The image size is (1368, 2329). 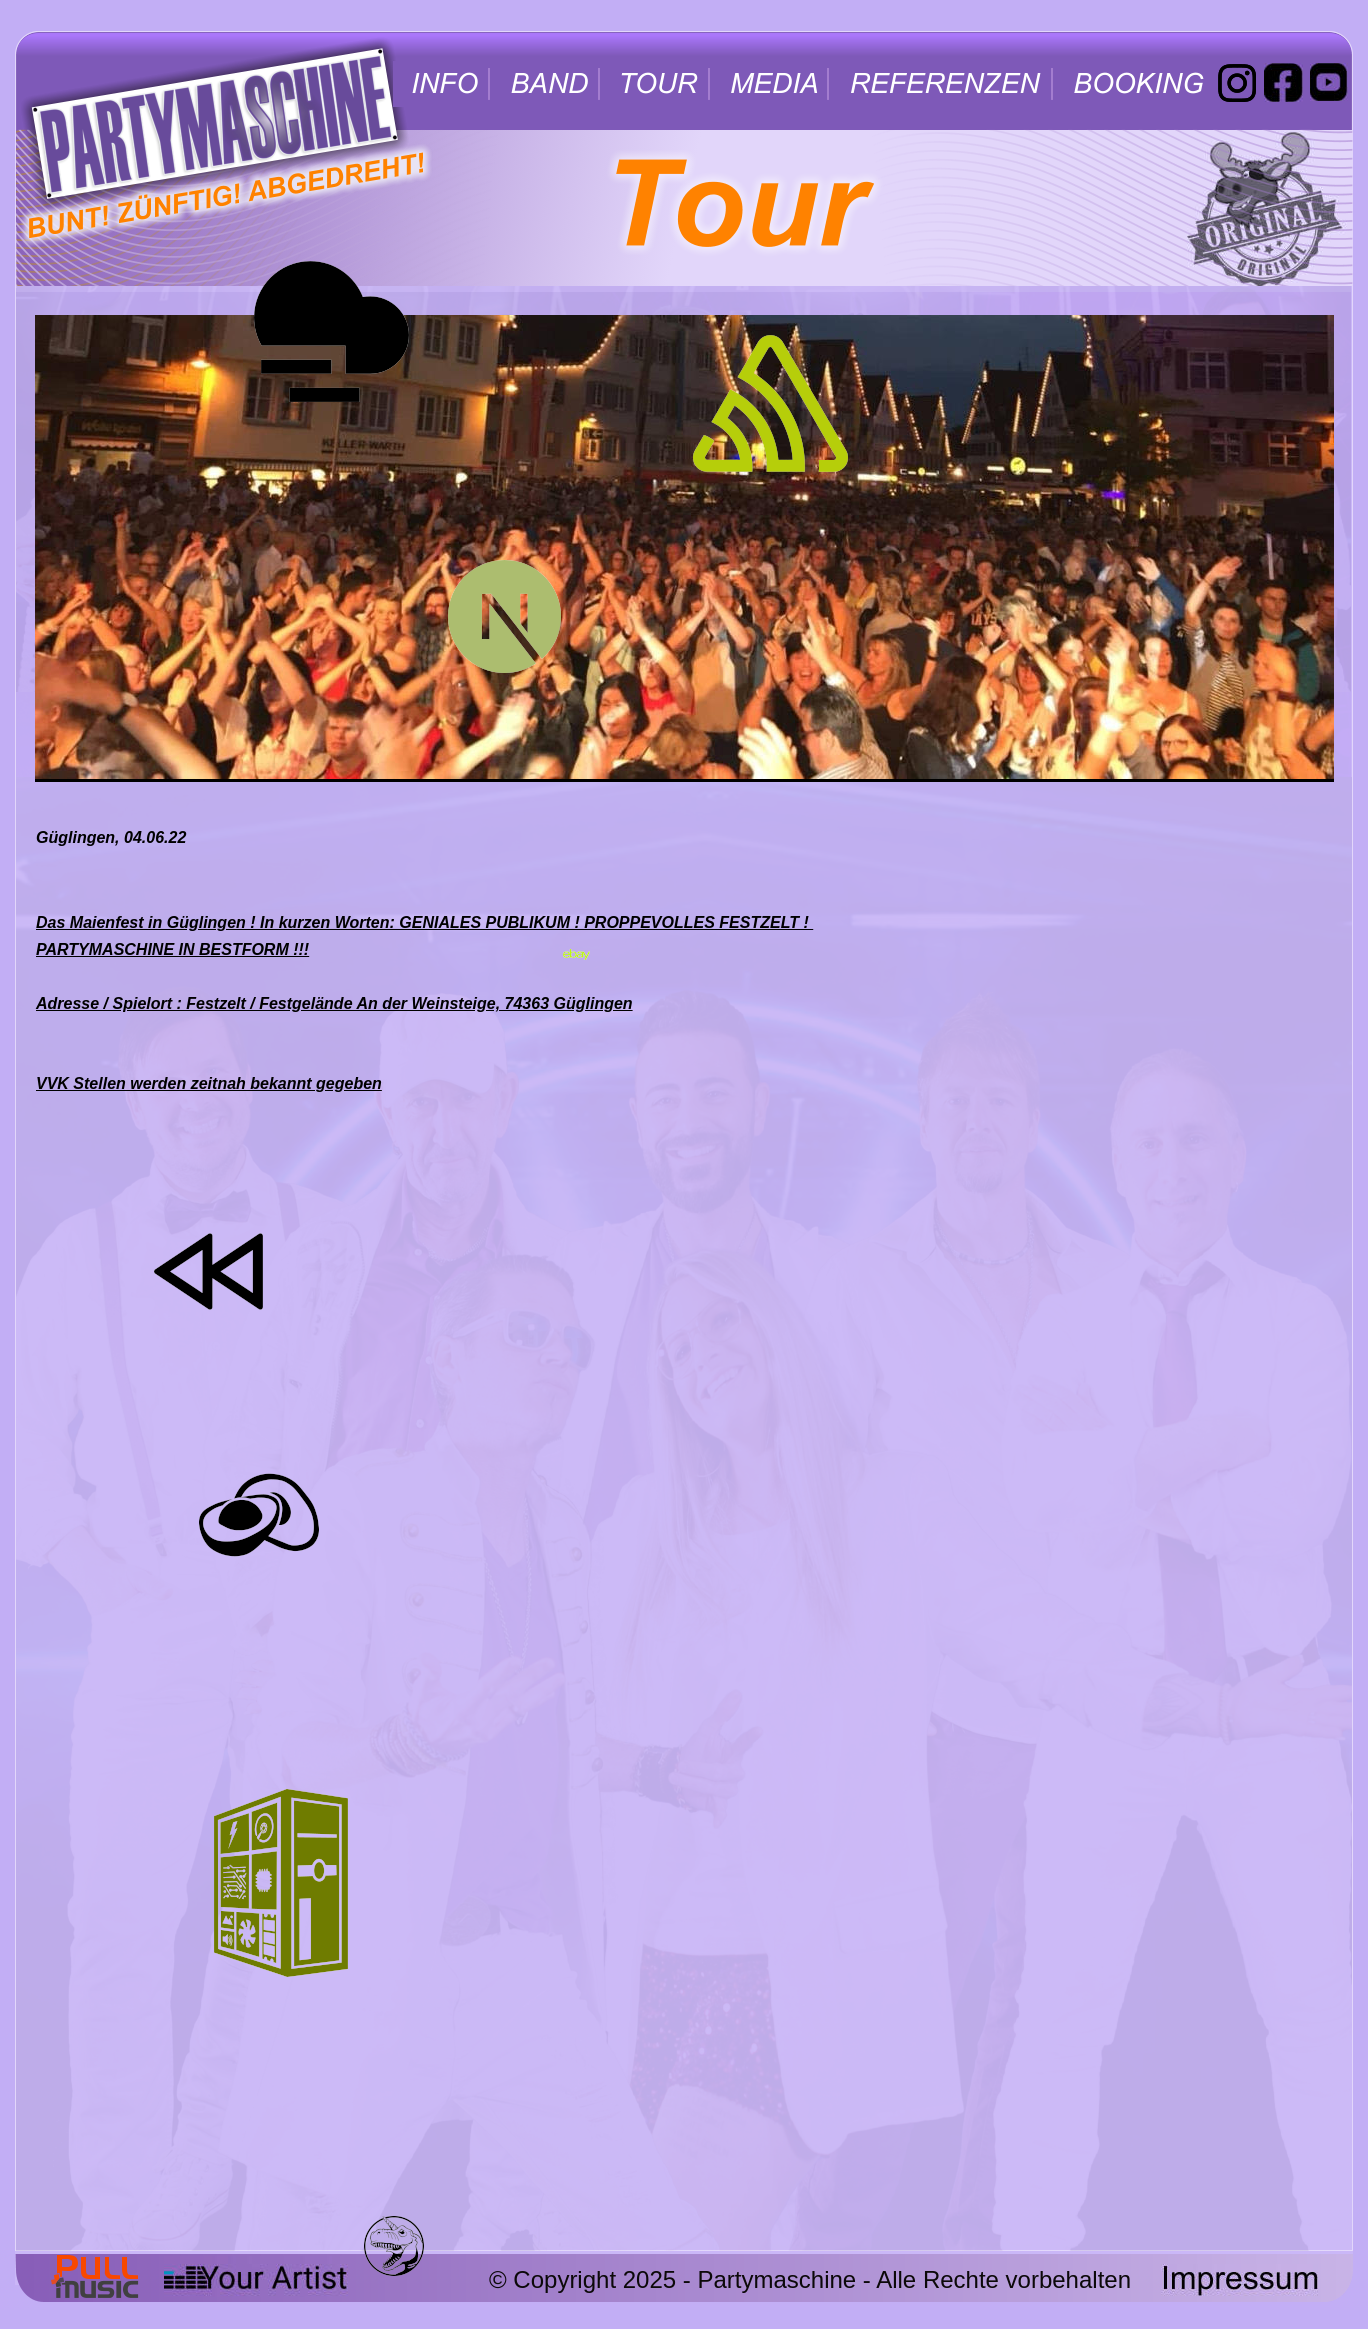 I want to click on libuv library logo, so click(x=394, y=2246).